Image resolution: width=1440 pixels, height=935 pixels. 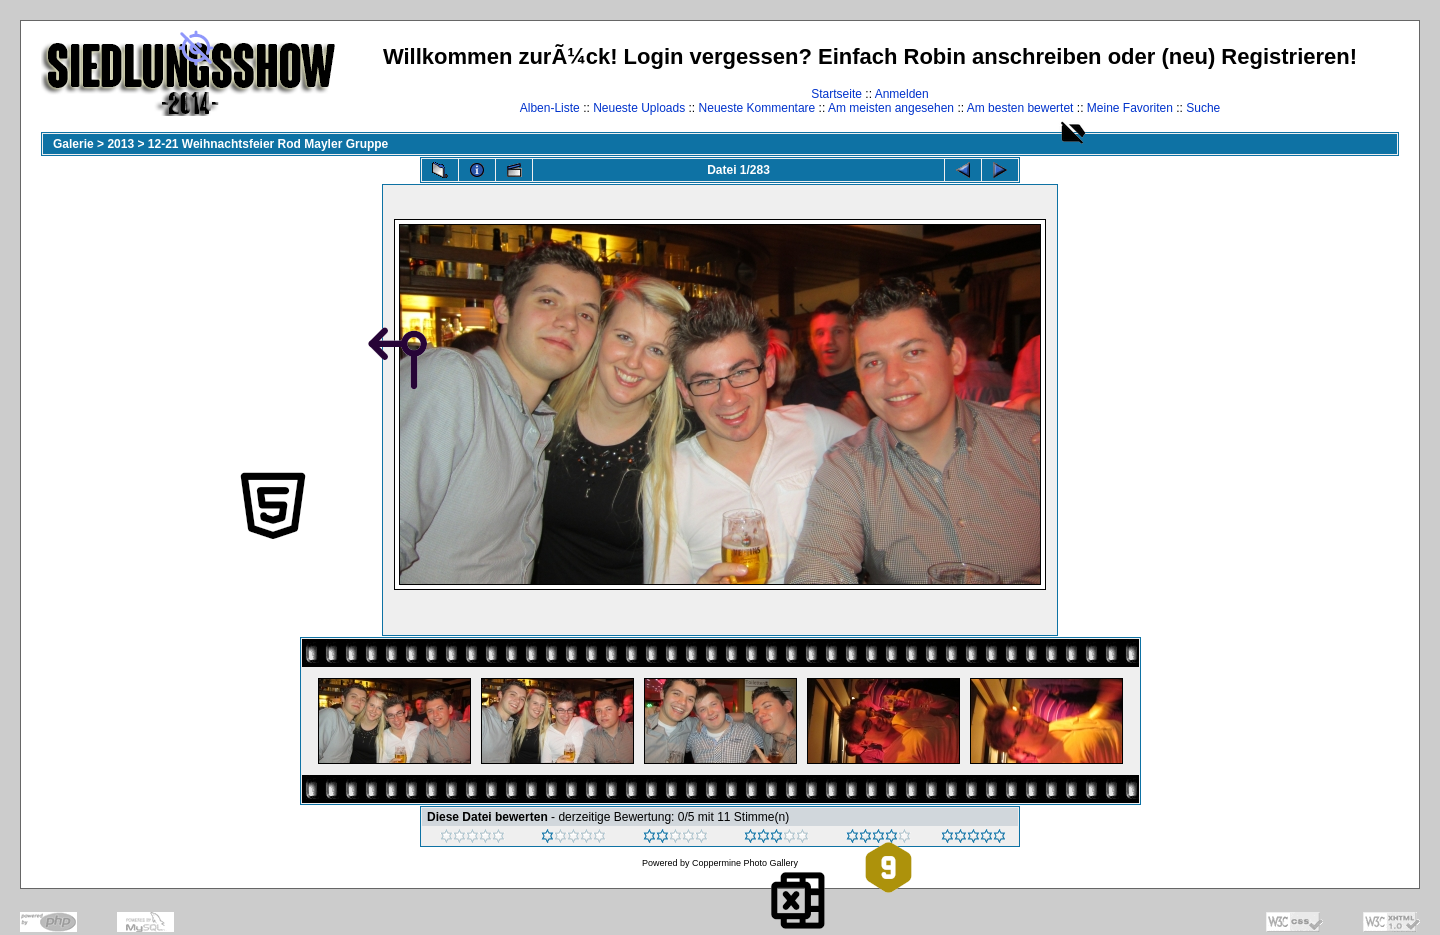 What do you see at coordinates (1073, 133) in the screenshot?
I see `remove a label or tag` at bounding box center [1073, 133].